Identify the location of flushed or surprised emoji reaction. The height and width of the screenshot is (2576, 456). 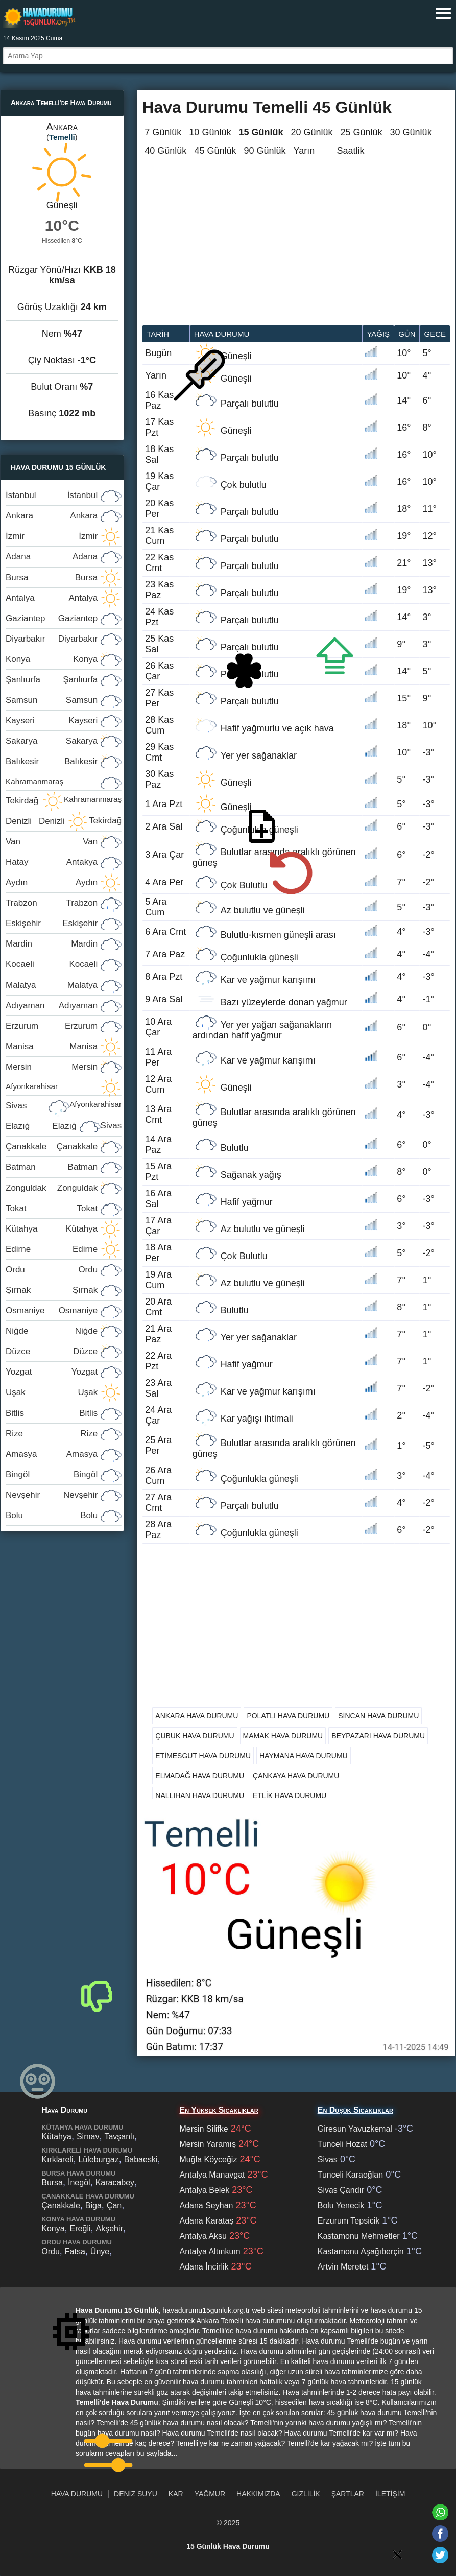
(37, 2081).